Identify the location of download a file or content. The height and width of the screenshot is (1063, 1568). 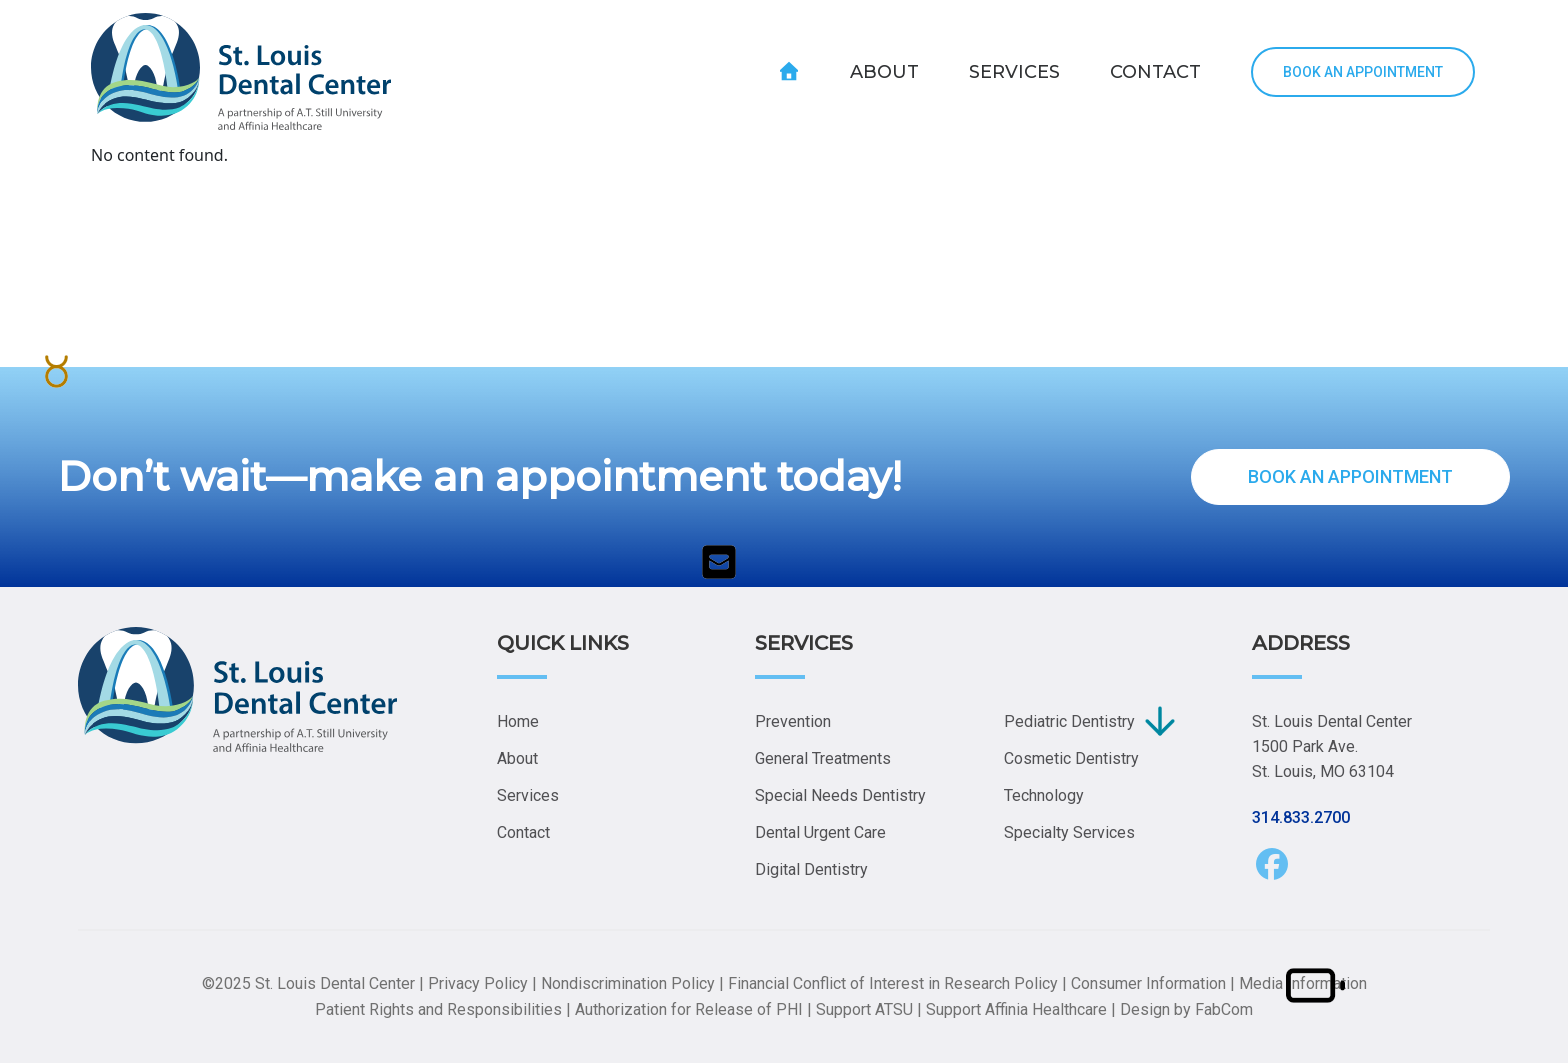
(1160, 721).